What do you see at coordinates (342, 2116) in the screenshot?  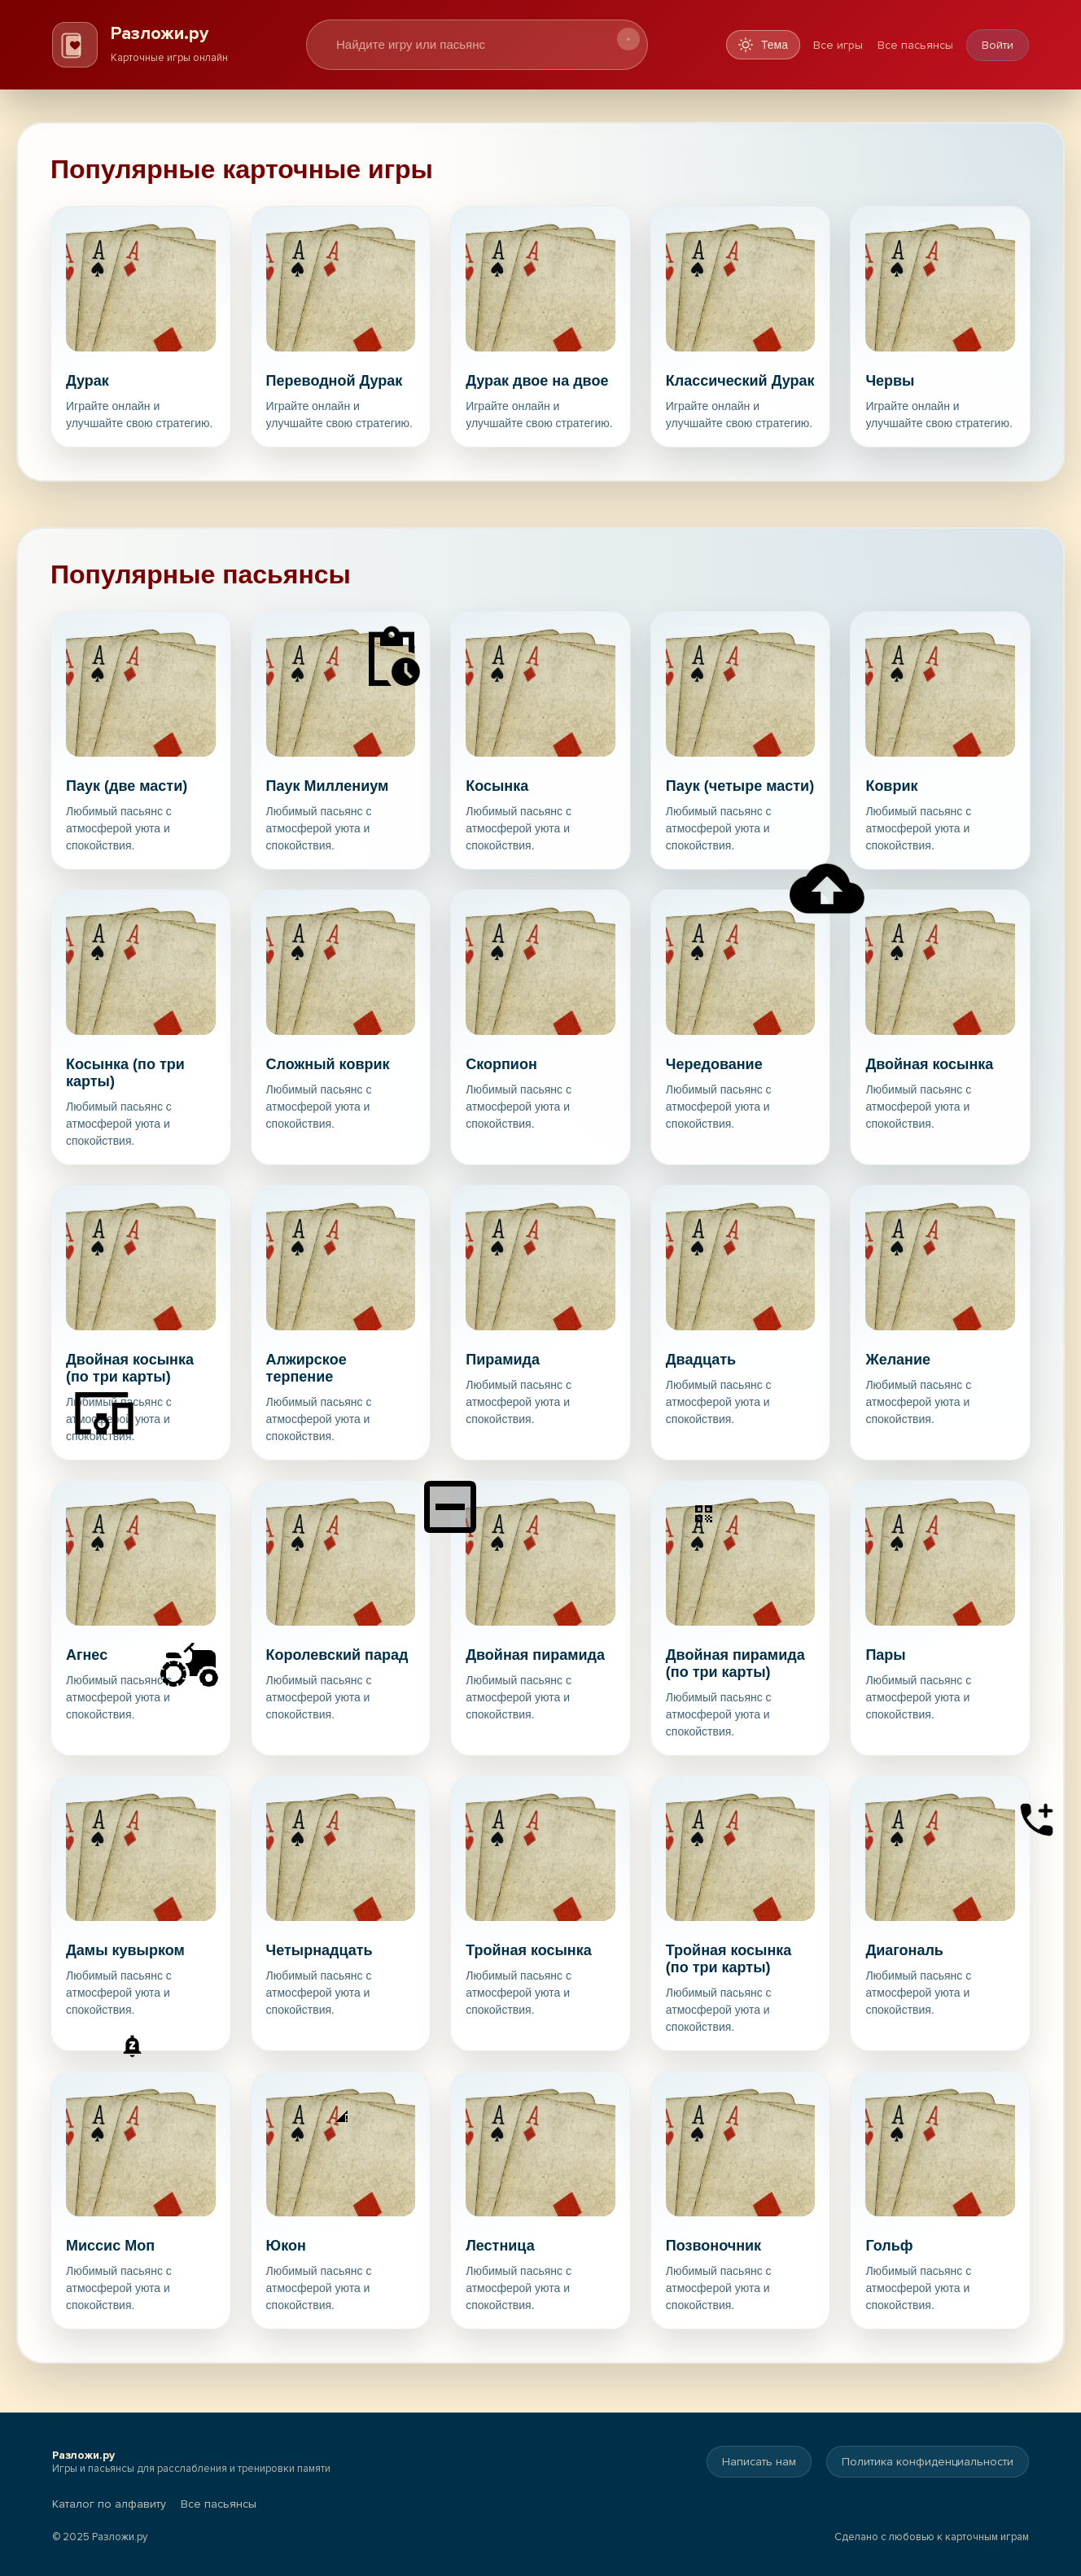 I see `indicates full cellular signal but no internet connection` at bounding box center [342, 2116].